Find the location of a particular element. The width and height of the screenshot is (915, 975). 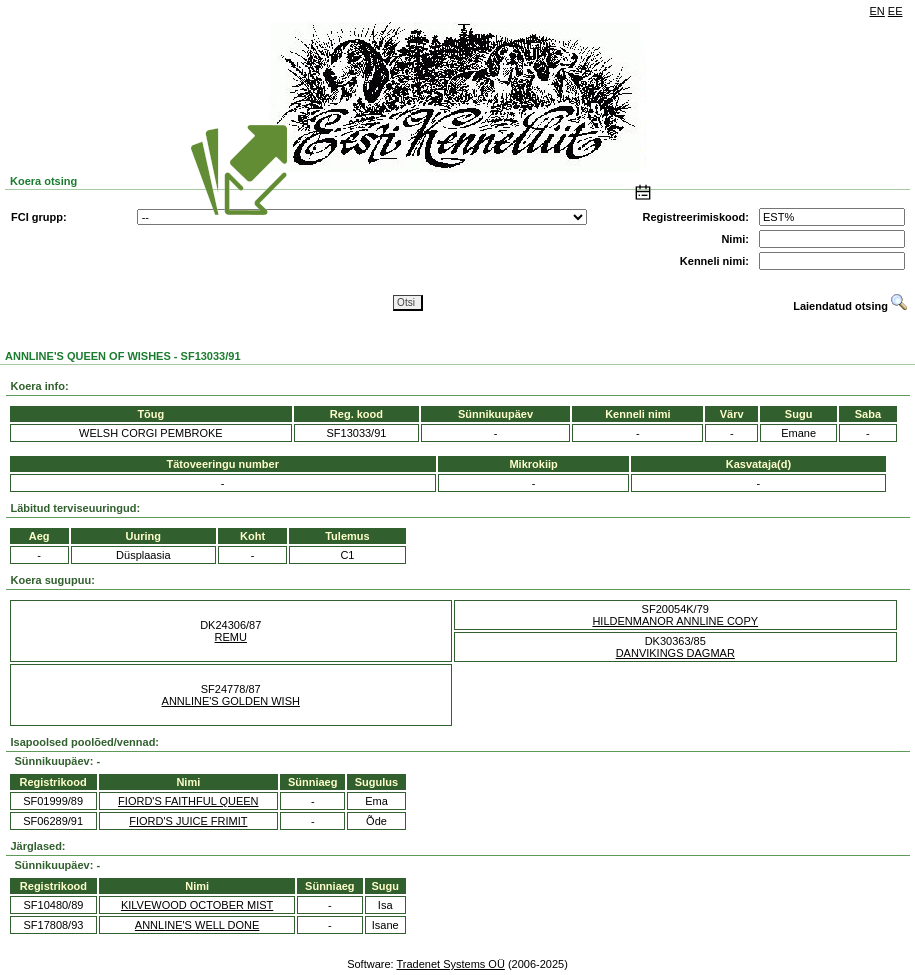

visit cardmarket trading card marketplace is located at coordinates (239, 170).